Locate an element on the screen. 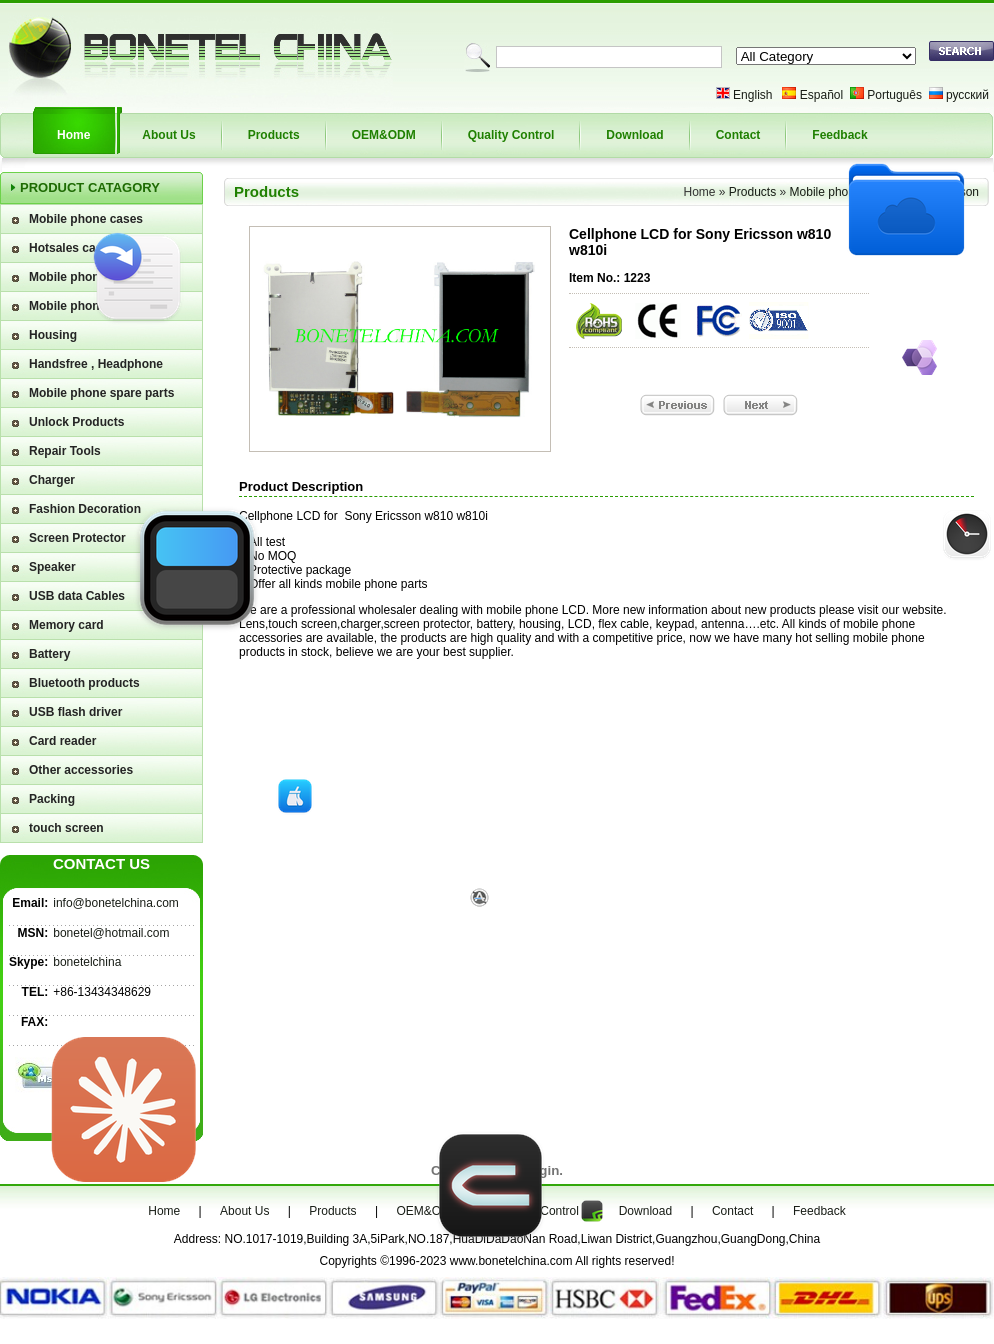 The width and height of the screenshot is (994, 1344). open the microsoft store app is located at coordinates (919, 357).